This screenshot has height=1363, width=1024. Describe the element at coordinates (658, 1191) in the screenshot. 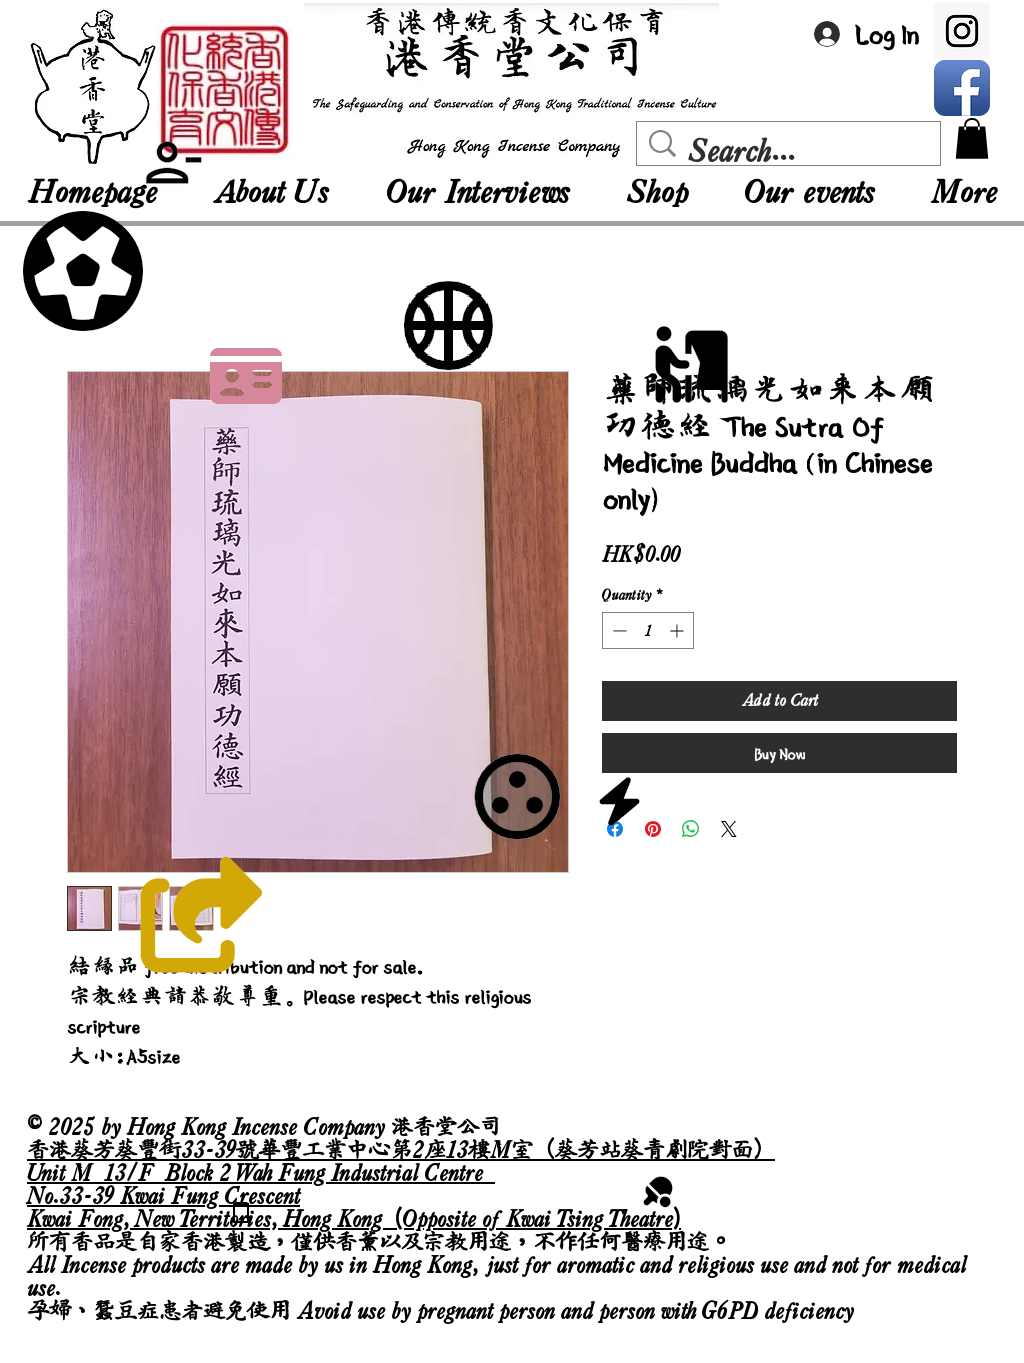

I see `access table tennis or ping pong game` at that location.